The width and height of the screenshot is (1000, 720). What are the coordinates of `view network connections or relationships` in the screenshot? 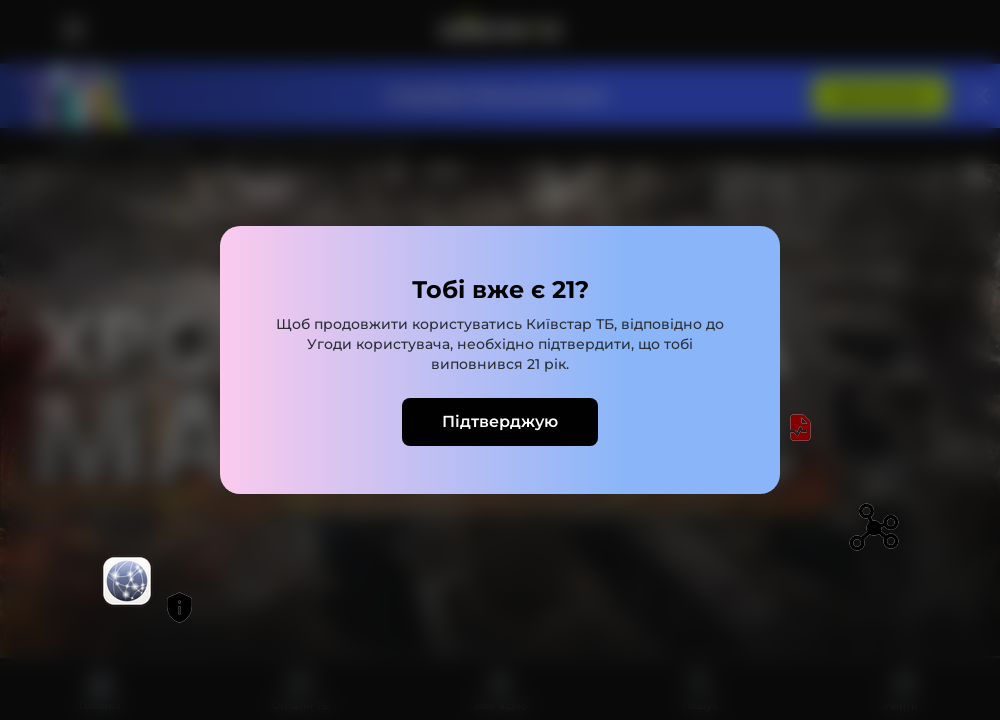 It's located at (874, 528).